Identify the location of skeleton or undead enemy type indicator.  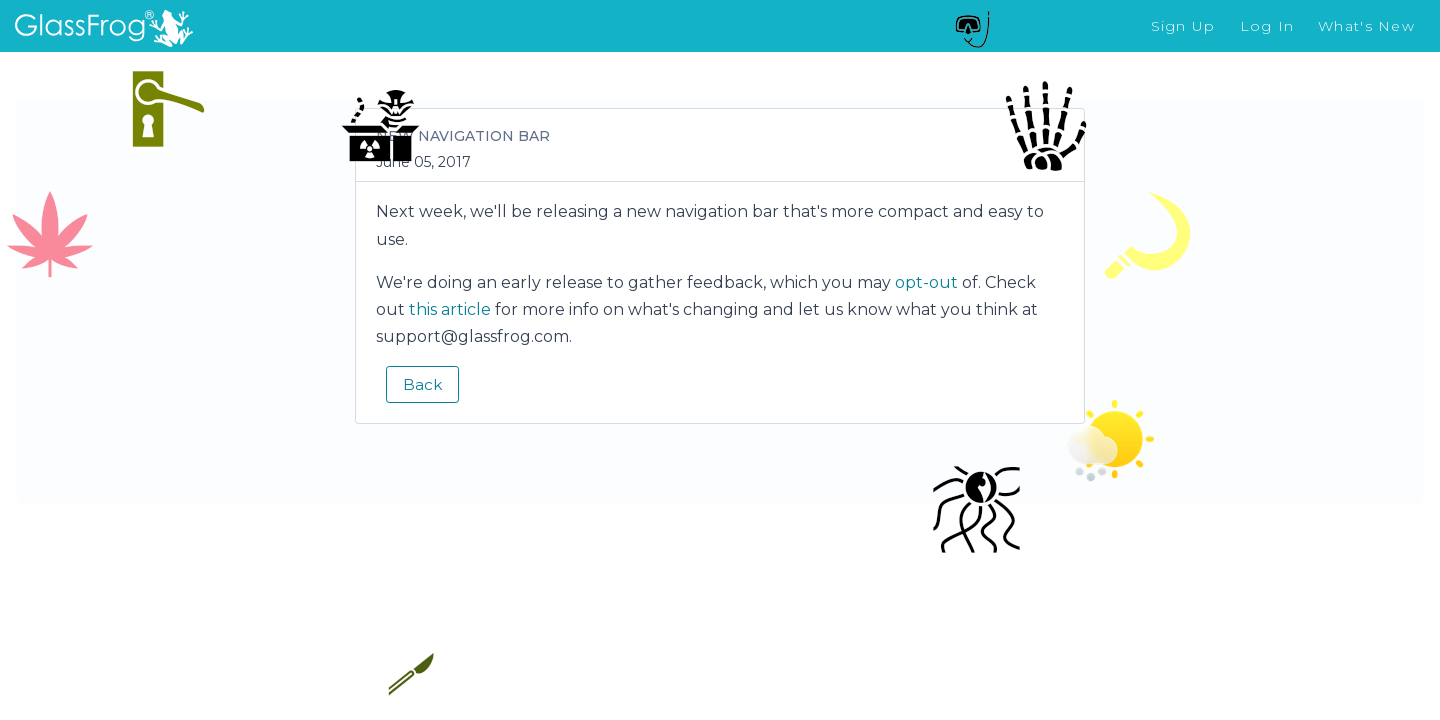
(1046, 126).